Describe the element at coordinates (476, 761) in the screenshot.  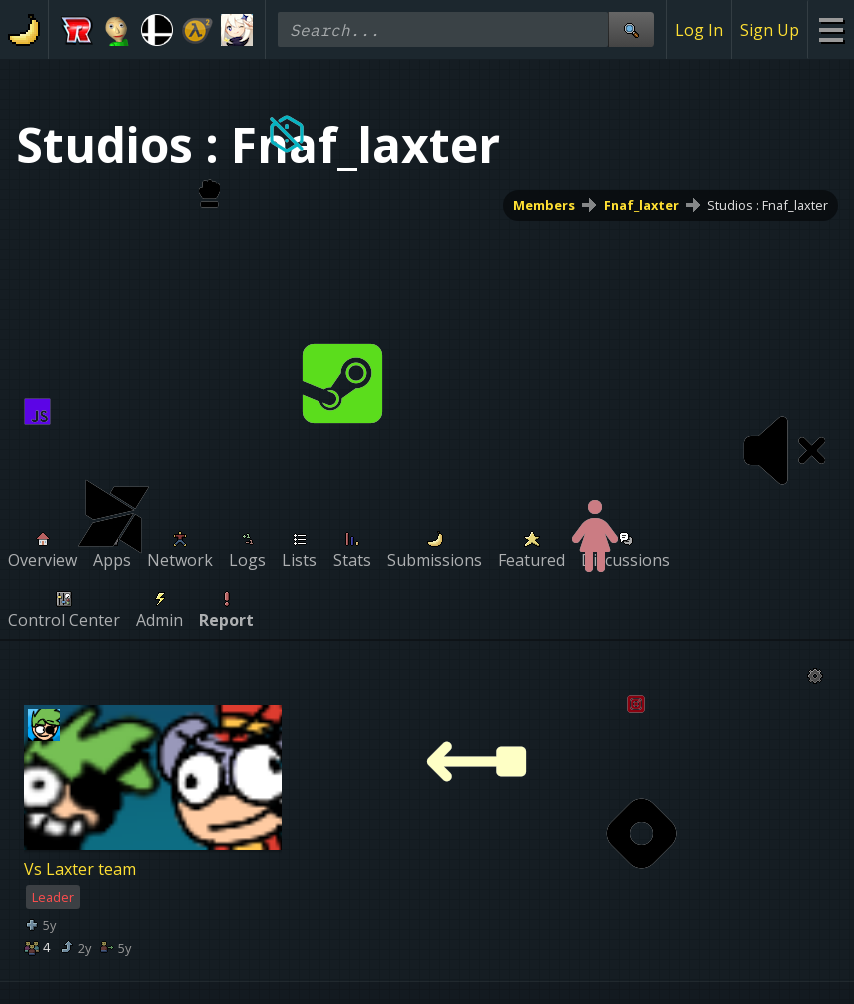
I see `go back to previous screen` at that location.